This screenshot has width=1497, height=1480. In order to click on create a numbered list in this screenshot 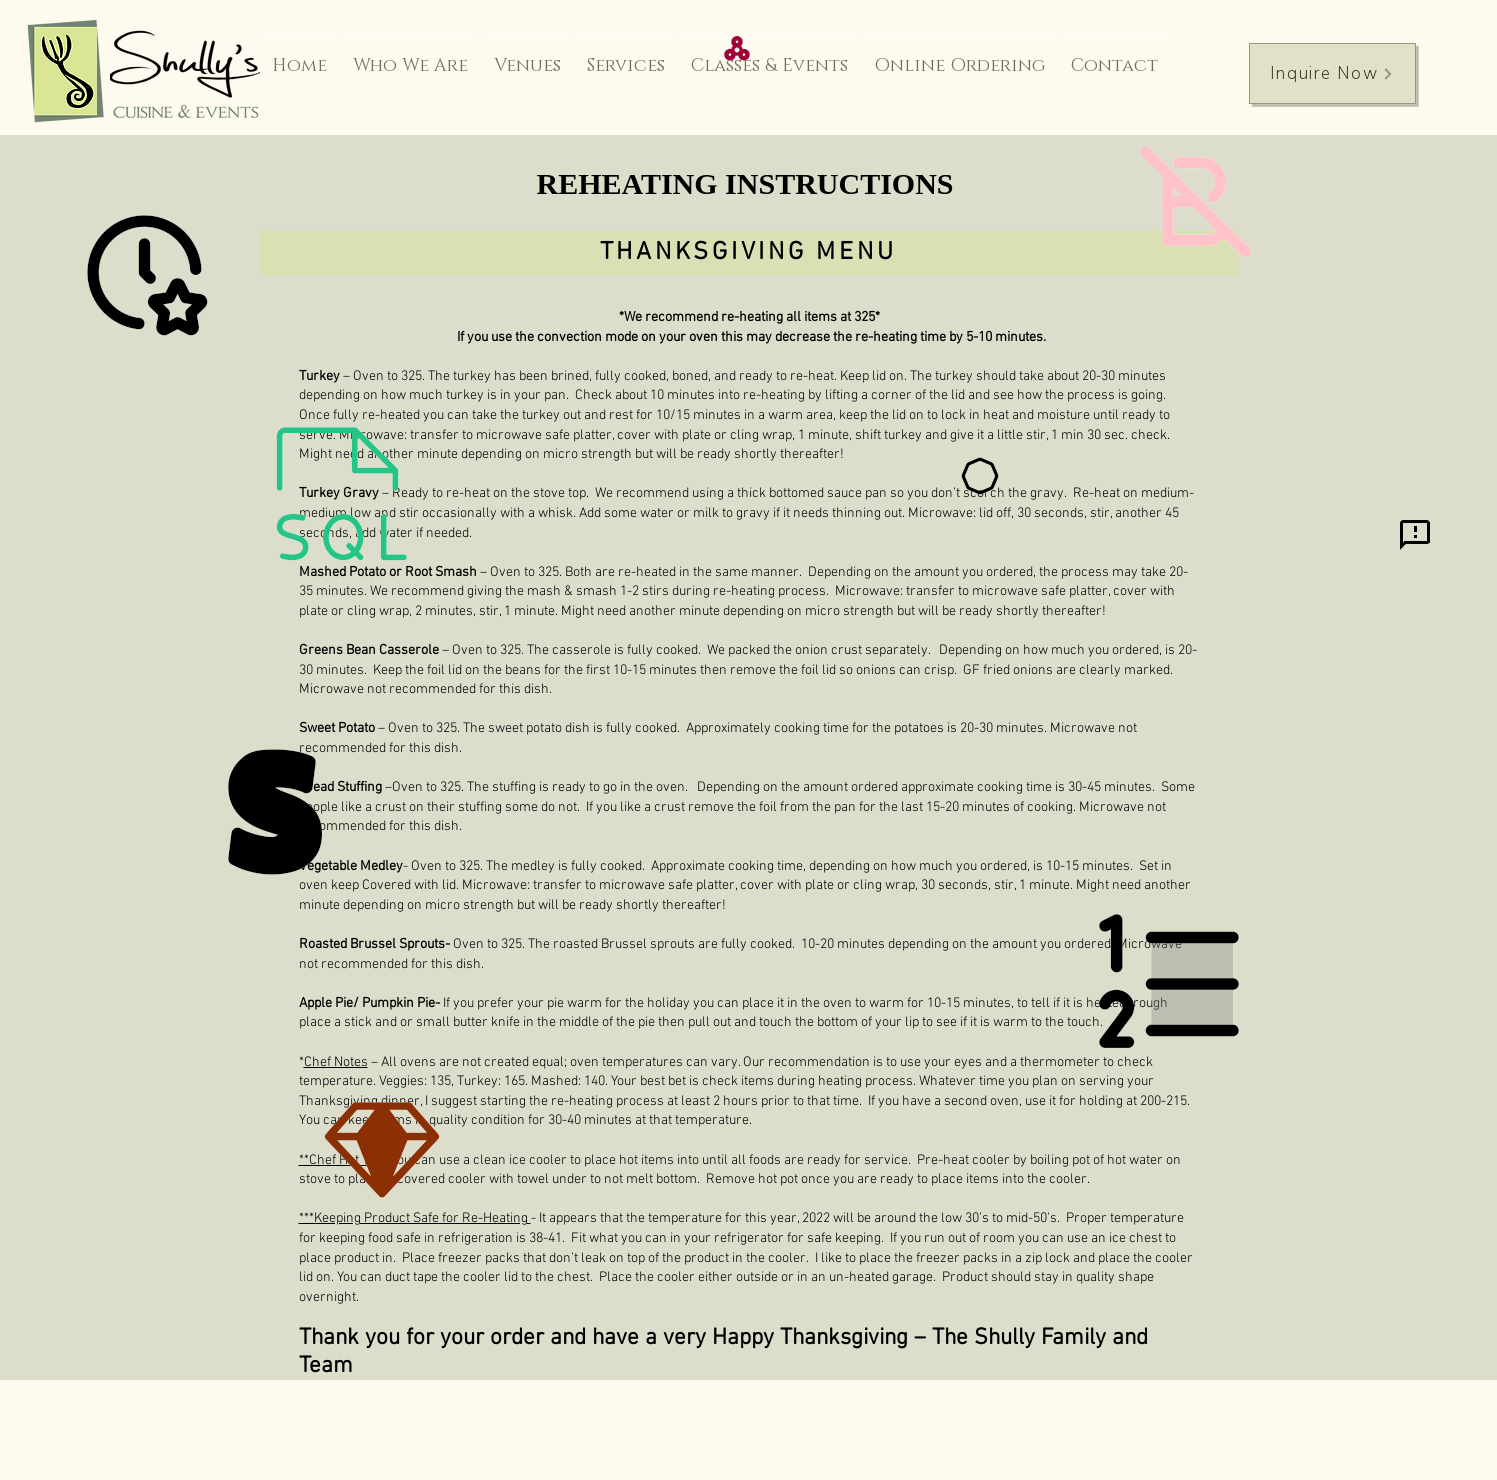, I will do `click(1169, 984)`.